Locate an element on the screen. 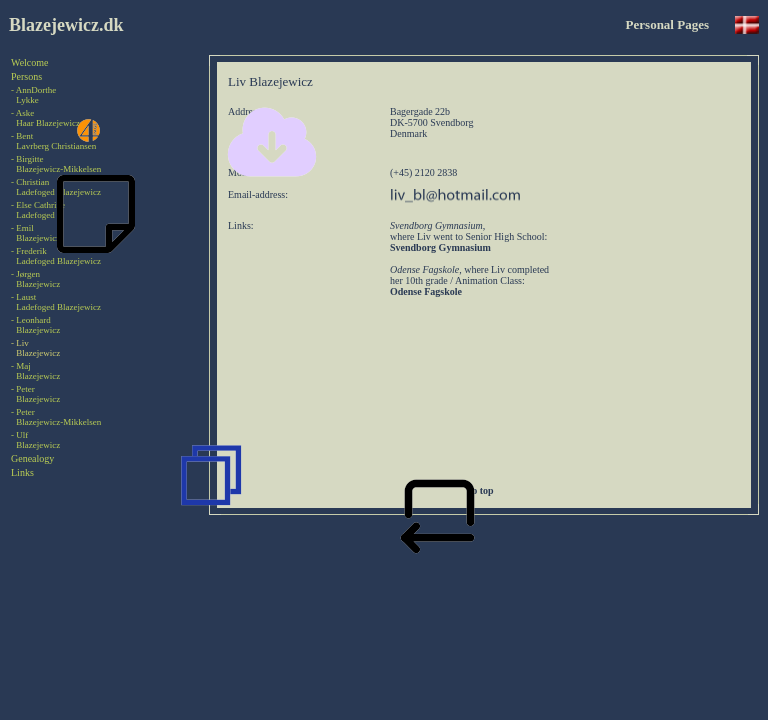 This screenshot has height=720, width=768. page4 brand logo is located at coordinates (88, 130).